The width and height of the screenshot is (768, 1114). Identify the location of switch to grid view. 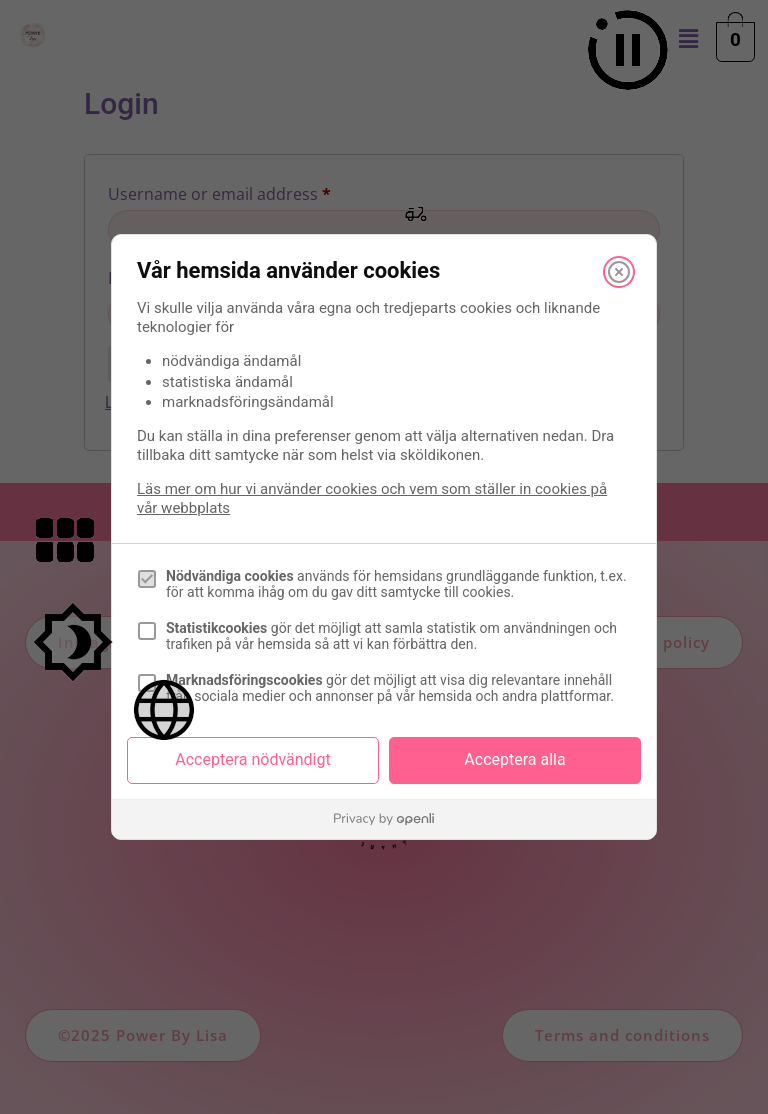
(63, 541).